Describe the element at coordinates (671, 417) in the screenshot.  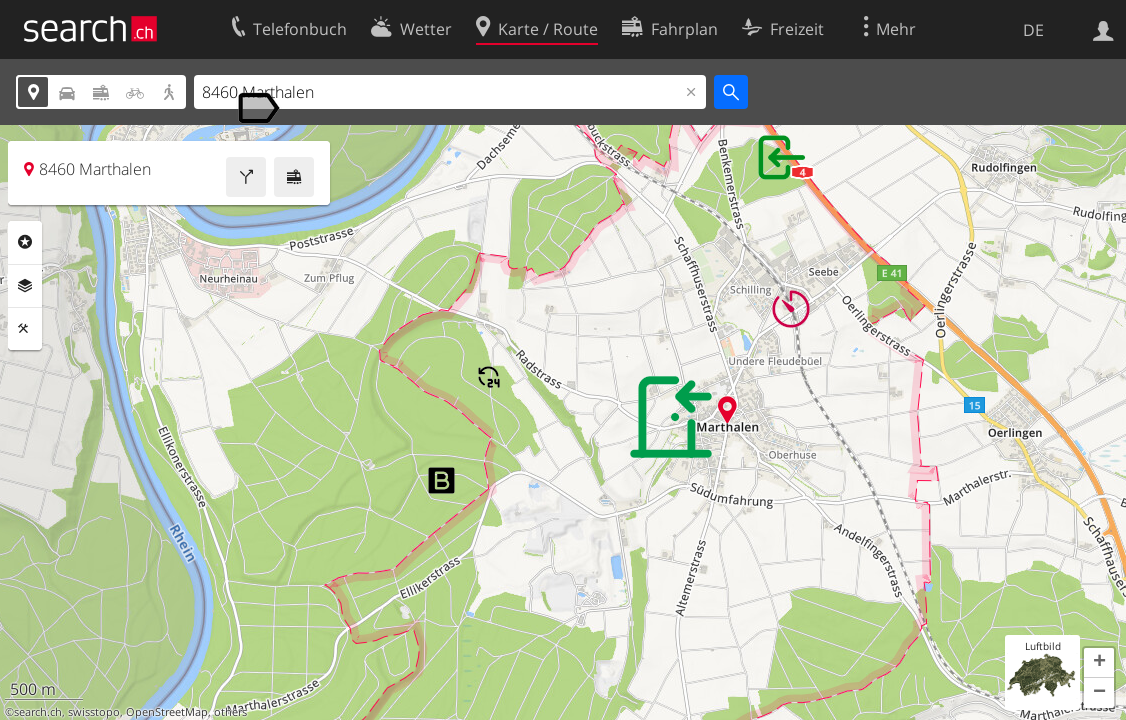
I see `log in or sign in to your account` at that location.